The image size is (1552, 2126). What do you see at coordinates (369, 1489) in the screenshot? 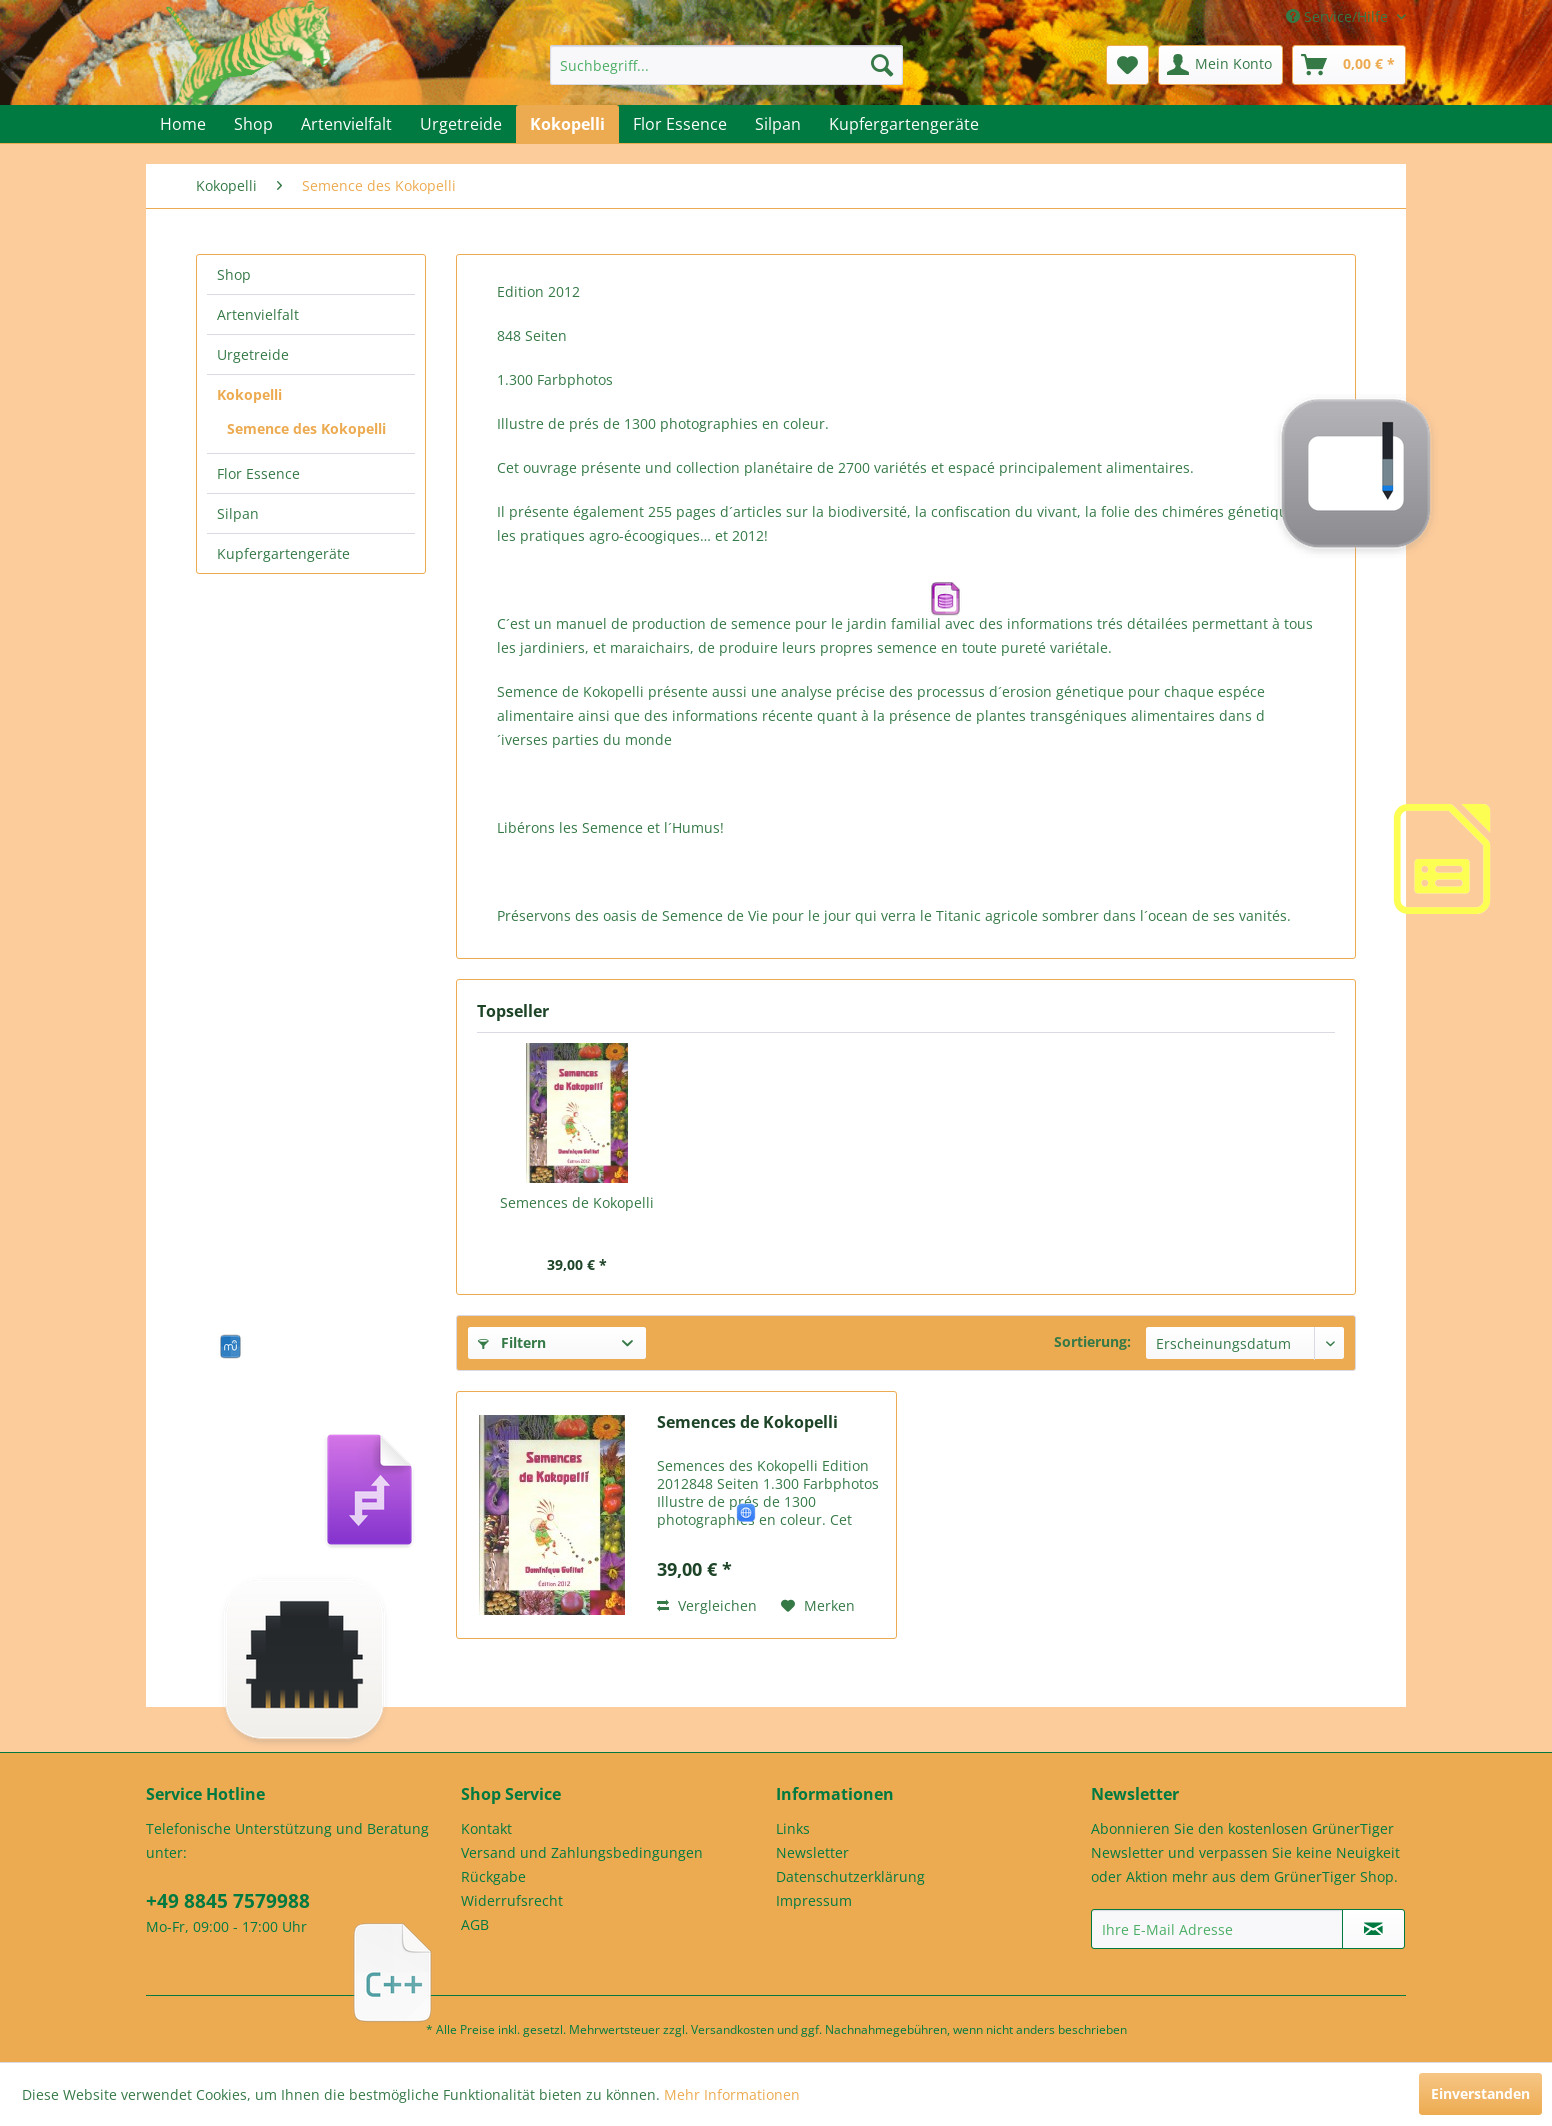
I see `microsoft infopath form file` at bounding box center [369, 1489].